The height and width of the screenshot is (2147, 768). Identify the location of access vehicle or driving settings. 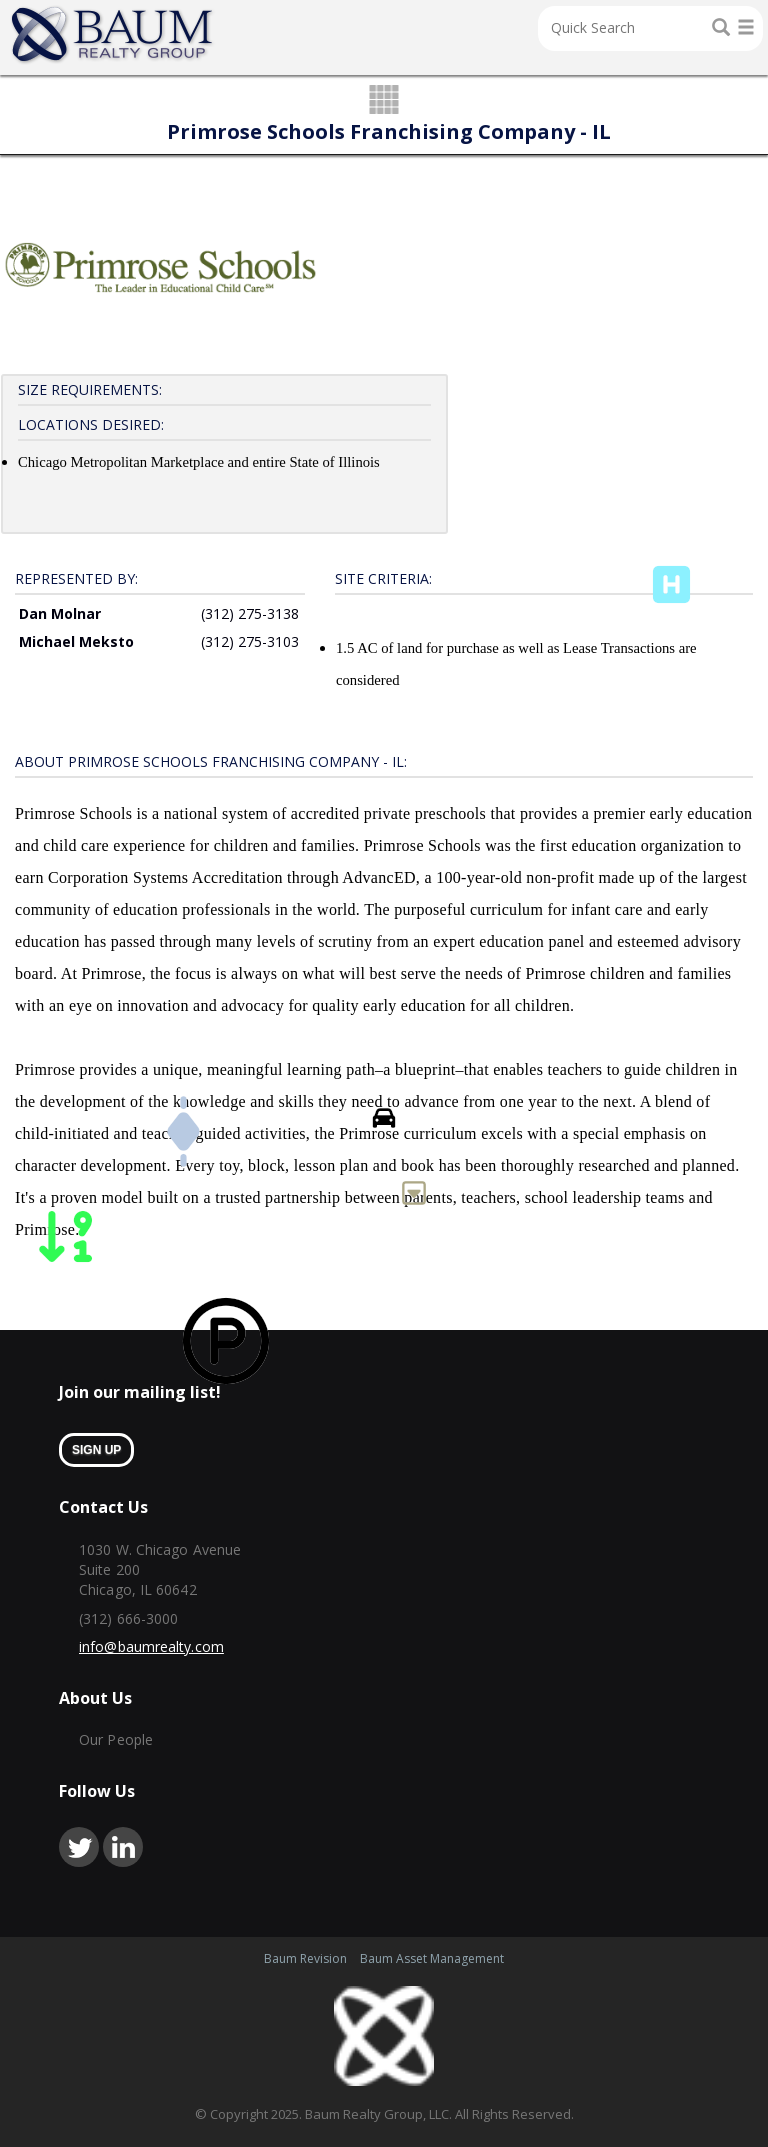
(384, 1118).